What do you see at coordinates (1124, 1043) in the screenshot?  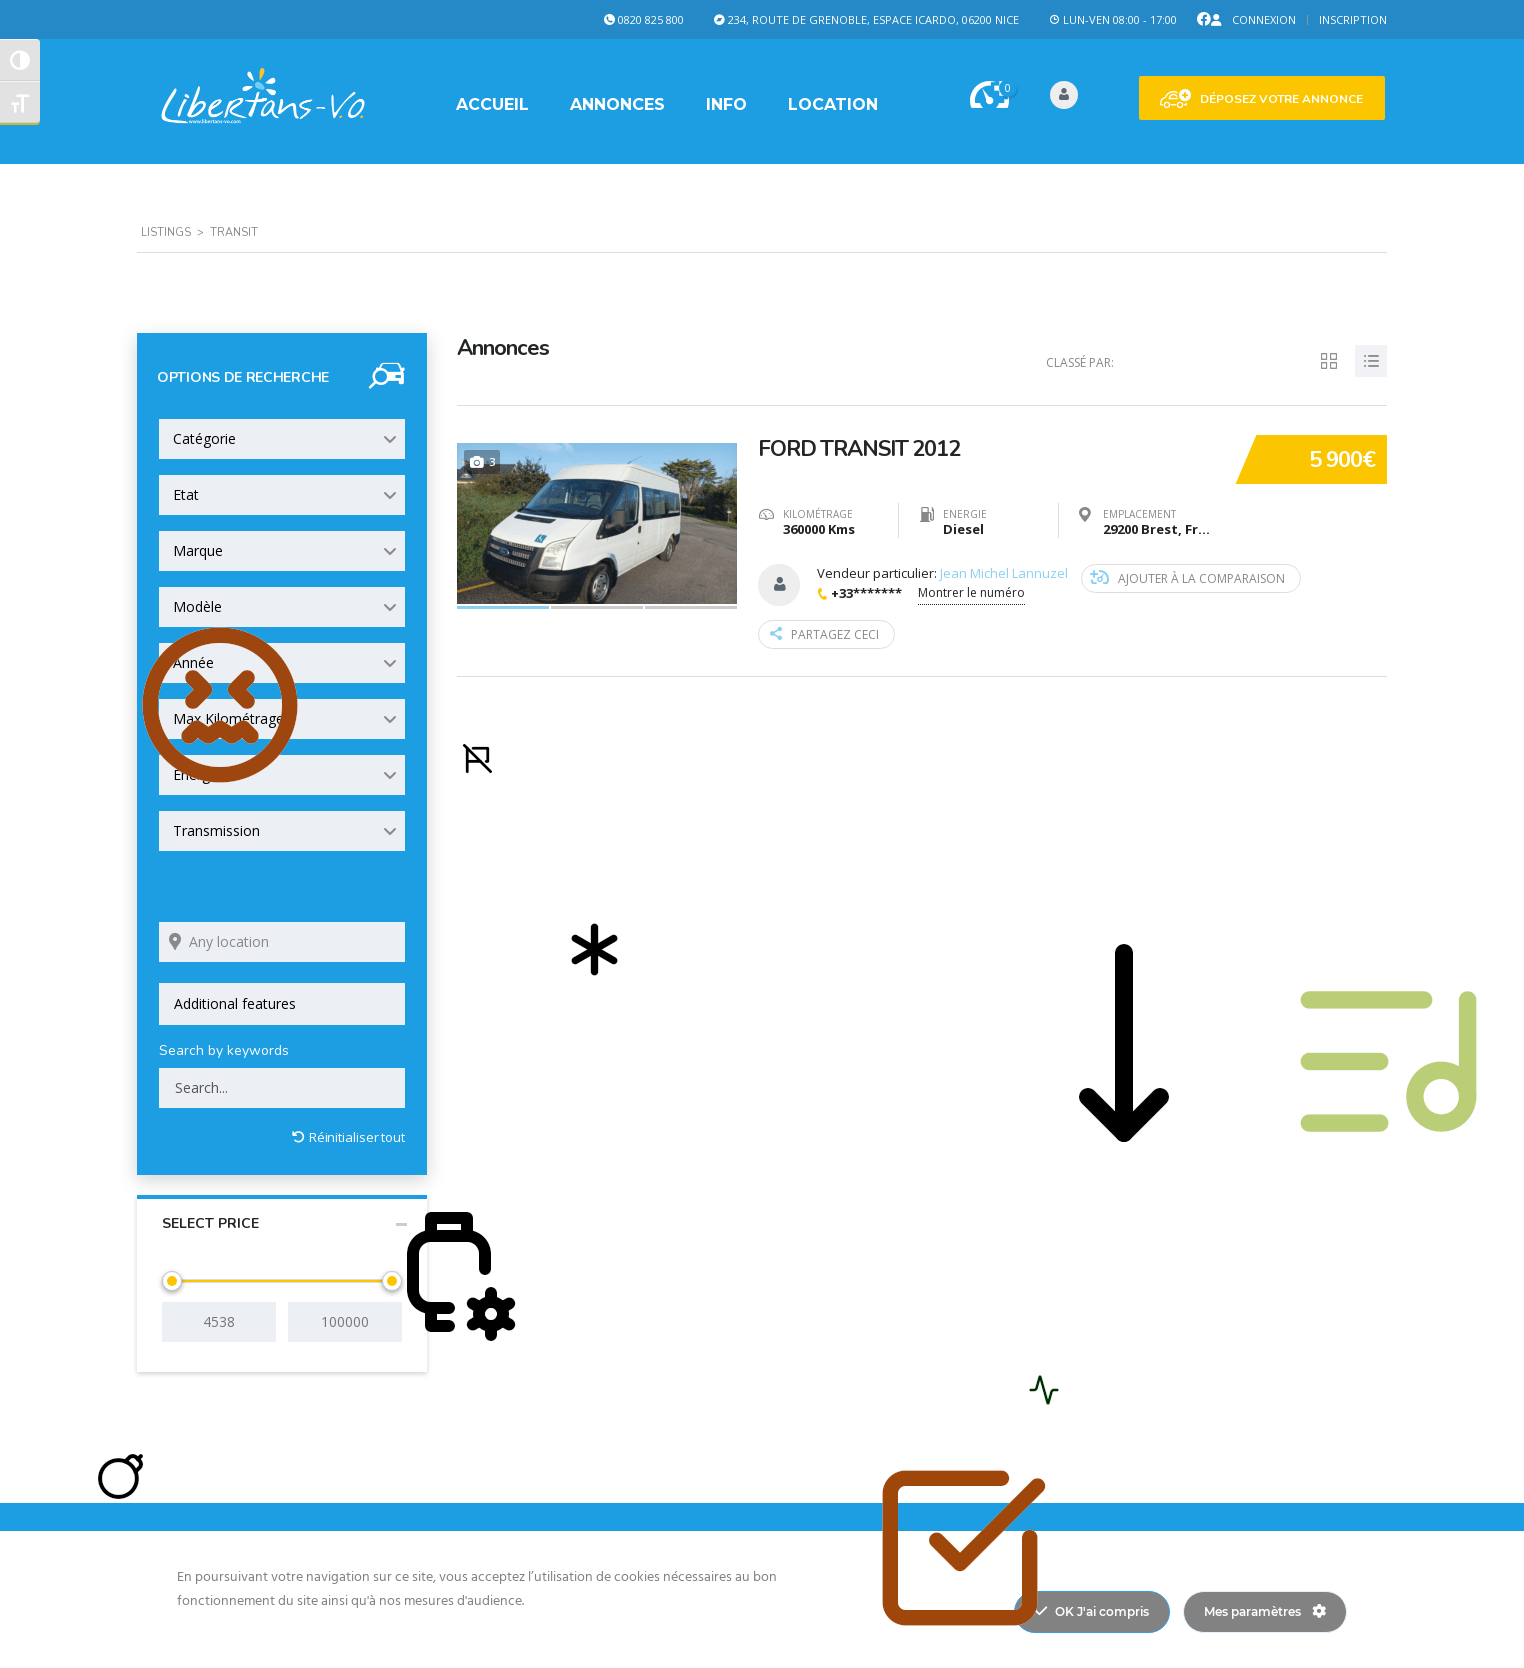 I see `move item down in a list` at bounding box center [1124, 1043].